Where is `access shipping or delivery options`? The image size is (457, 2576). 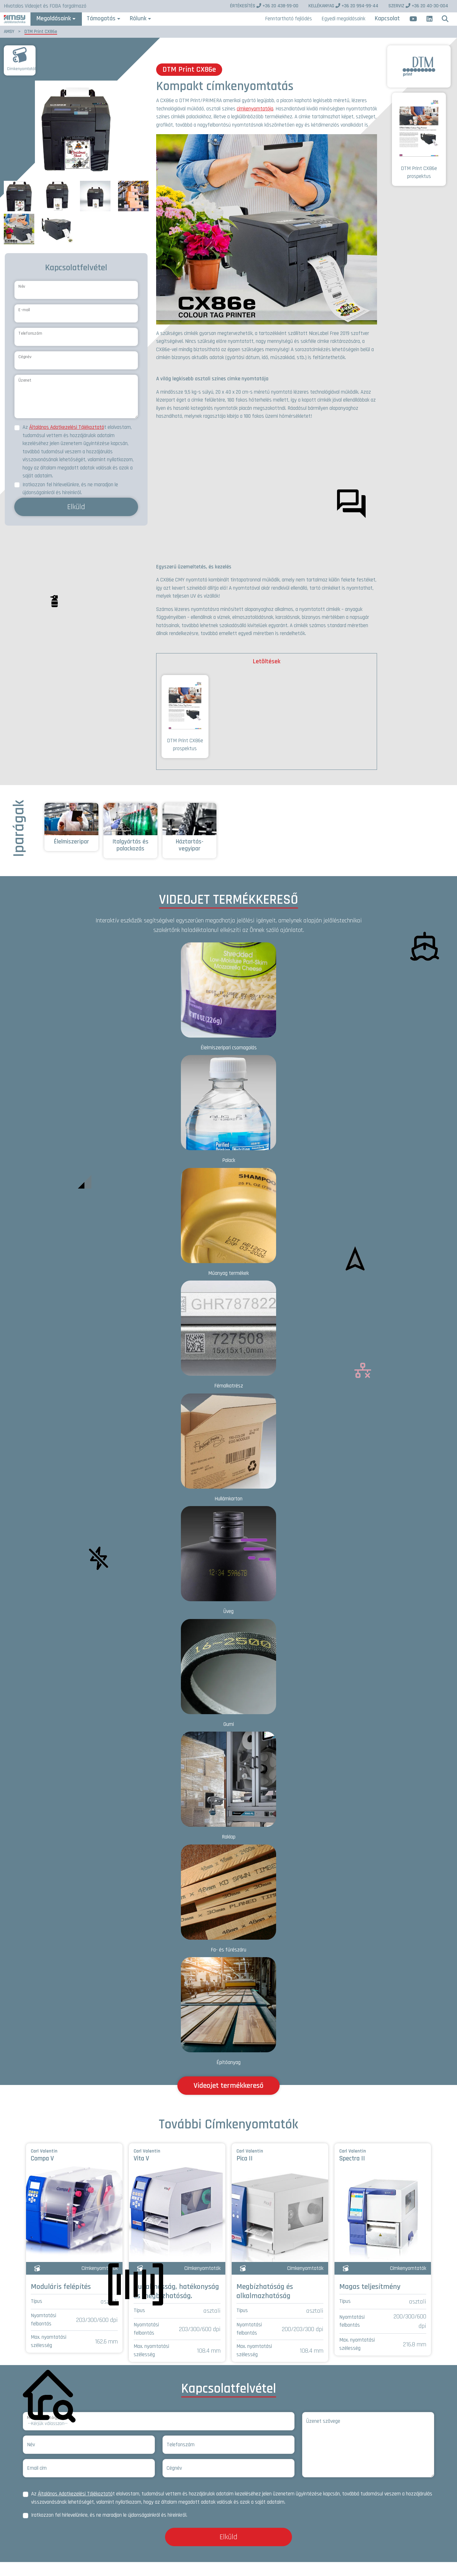 access shipping or delivery options is located at coordinates (425, 946).